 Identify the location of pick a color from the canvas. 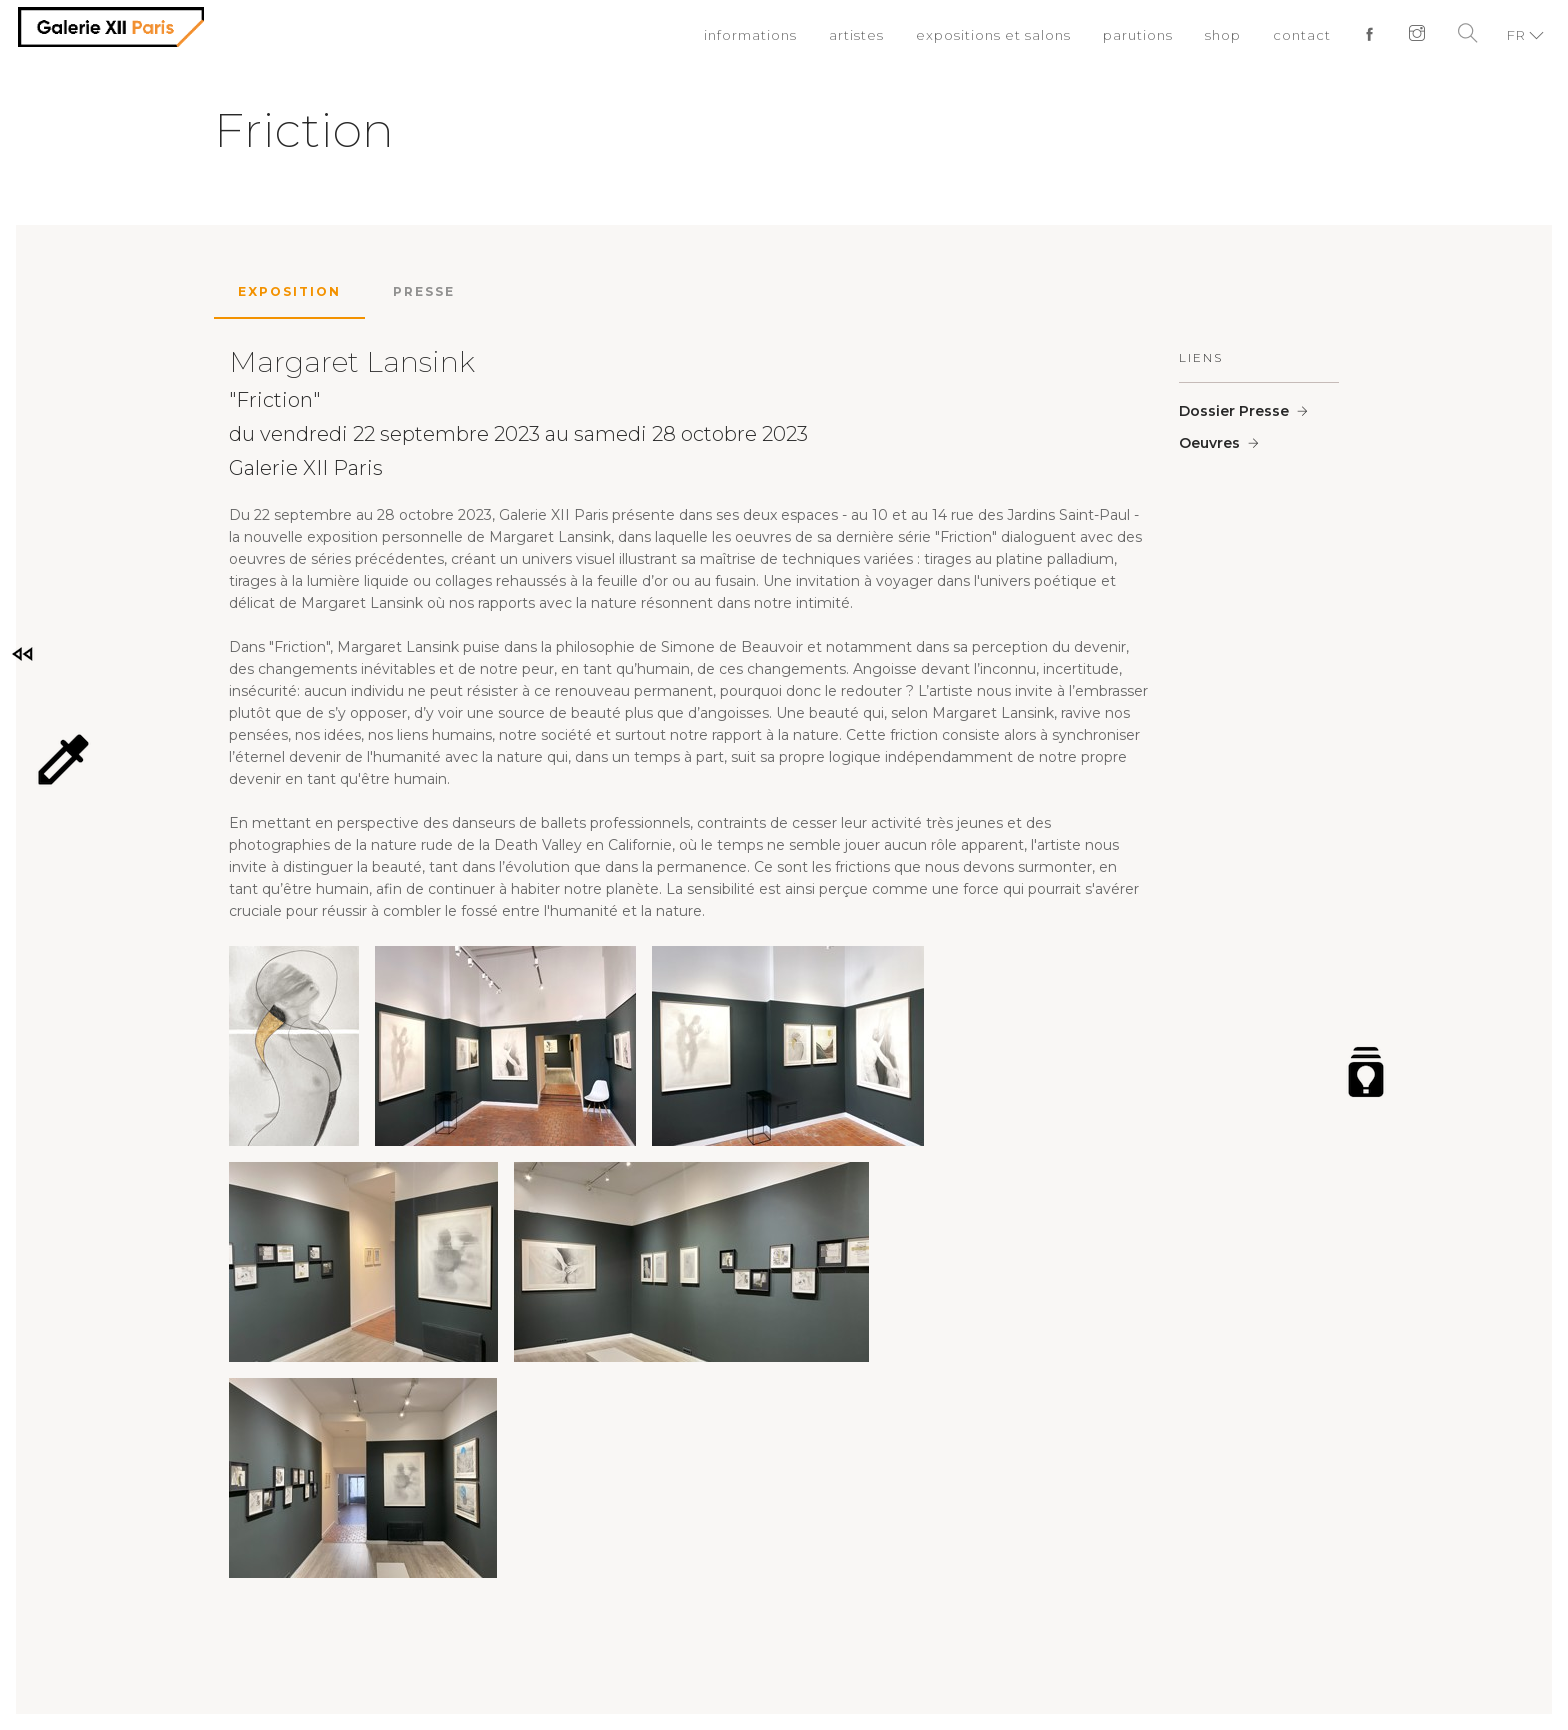
(63, 759).